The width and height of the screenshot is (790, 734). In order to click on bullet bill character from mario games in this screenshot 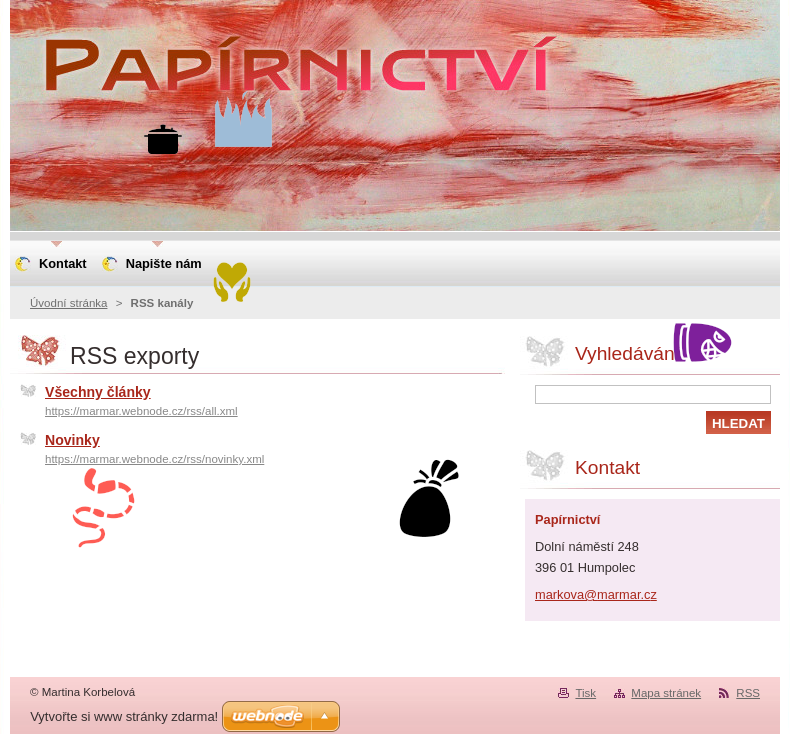, I will do `click(702, 342)`.